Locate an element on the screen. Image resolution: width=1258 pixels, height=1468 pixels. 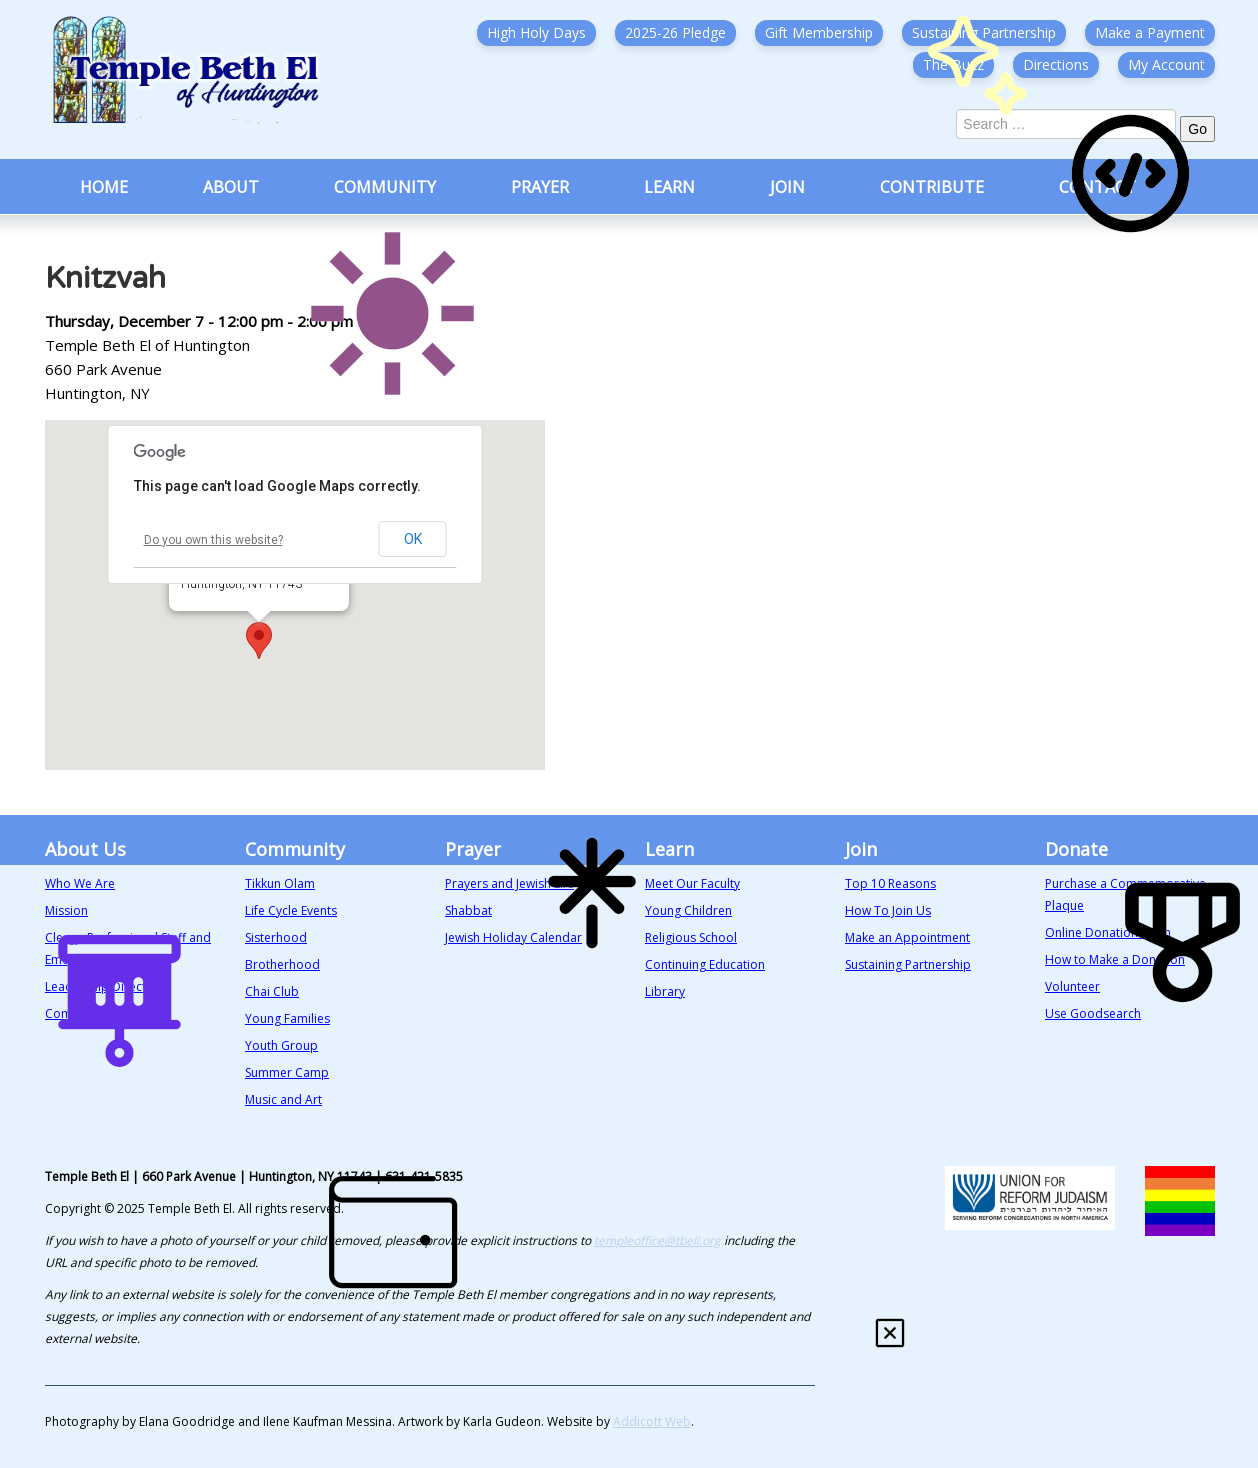
view presentation with charts is located at coordinates (119, 991).